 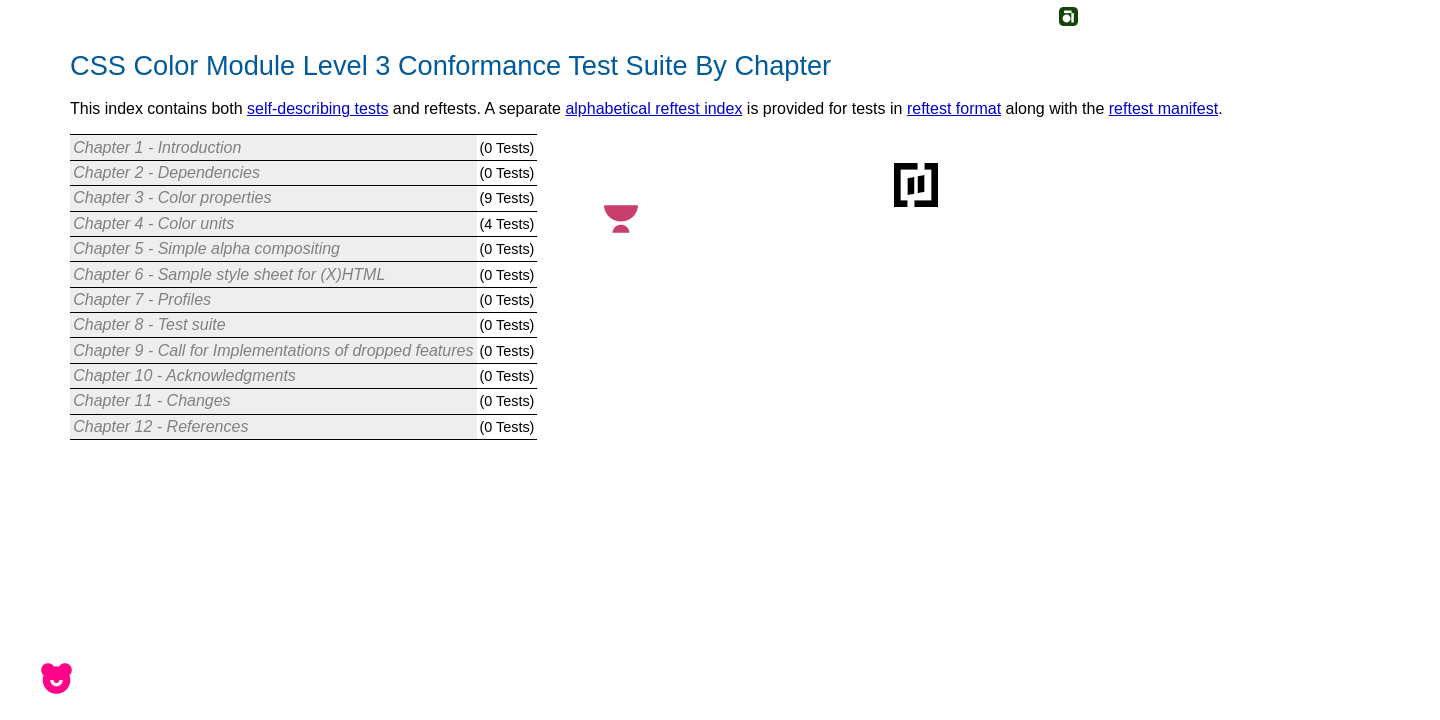 I want to click on open the Anytype app, so click(x=1068, y=16).